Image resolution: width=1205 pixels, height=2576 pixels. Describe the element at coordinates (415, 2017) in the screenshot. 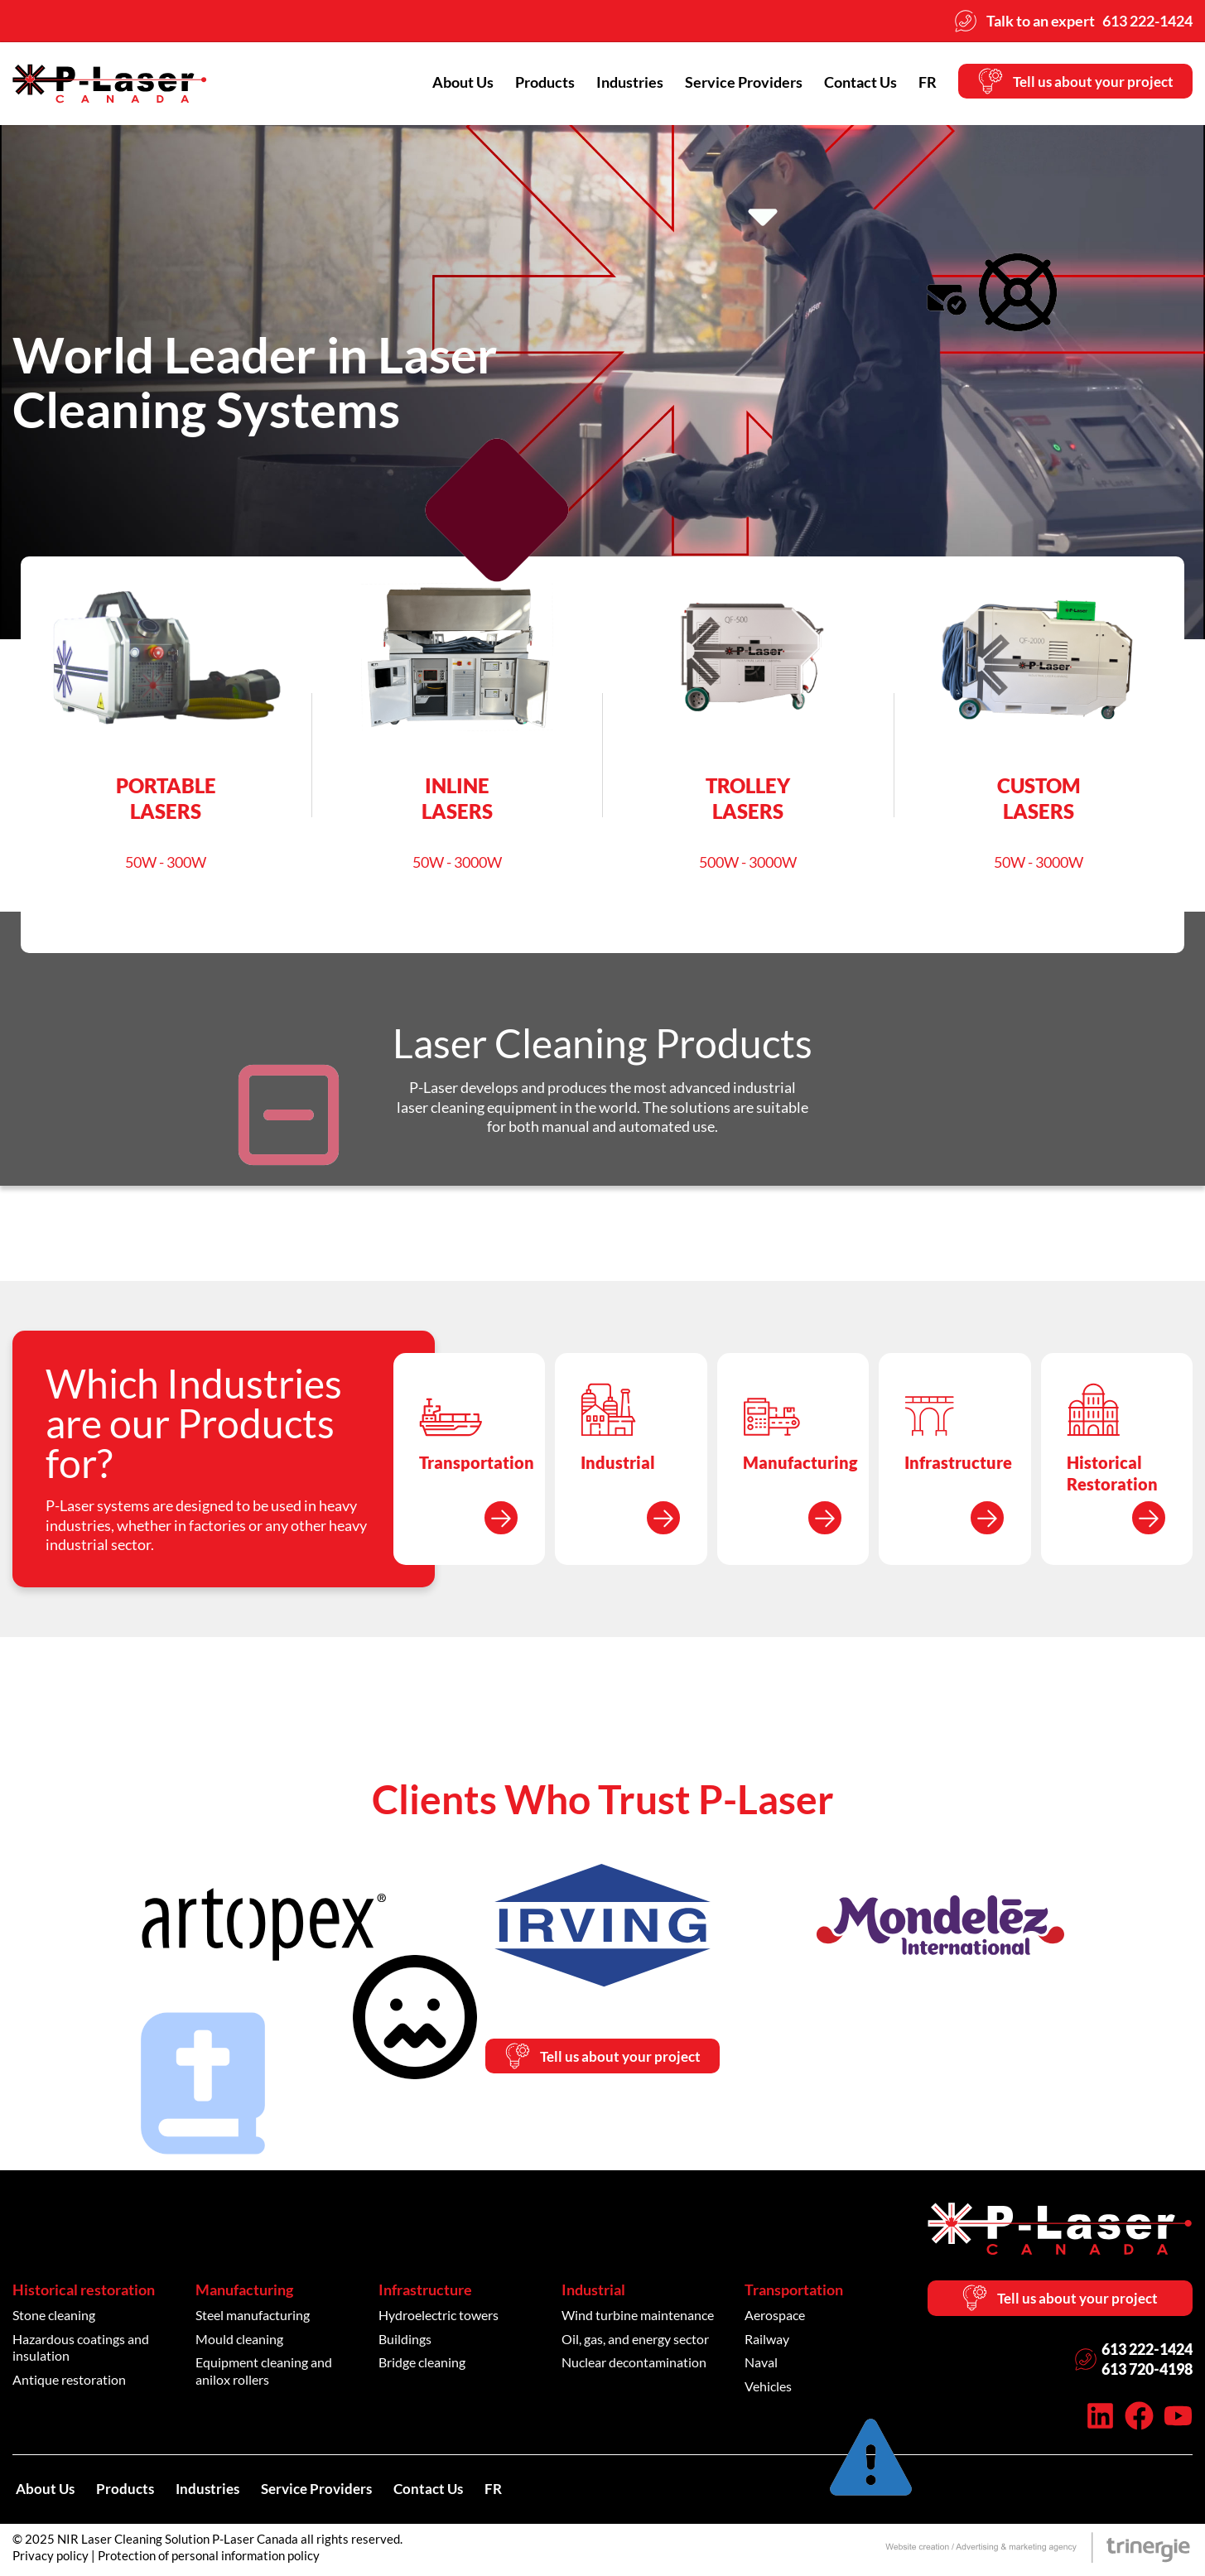

I see `indicates user is feeling anxious or nervous` at that location.